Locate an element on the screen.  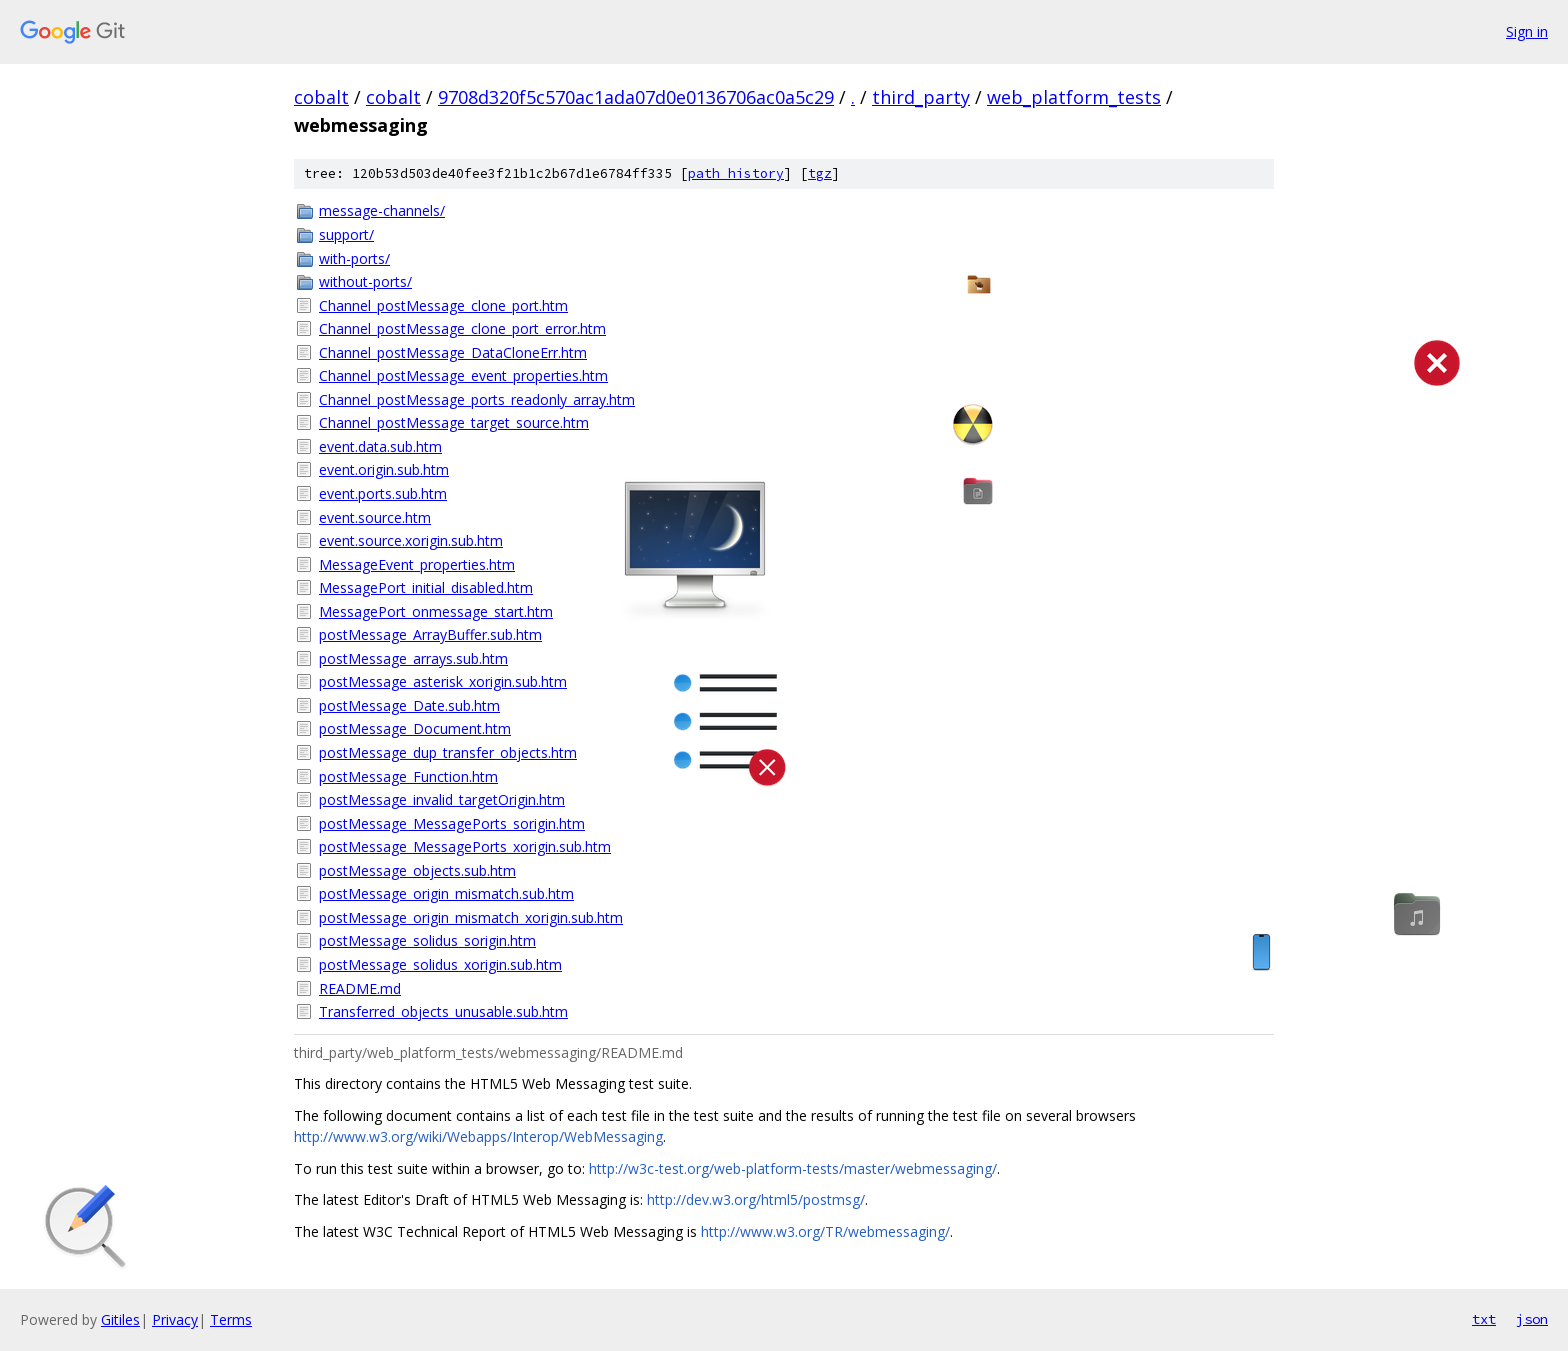
open your documents folder is located at coordinates (978, 491).